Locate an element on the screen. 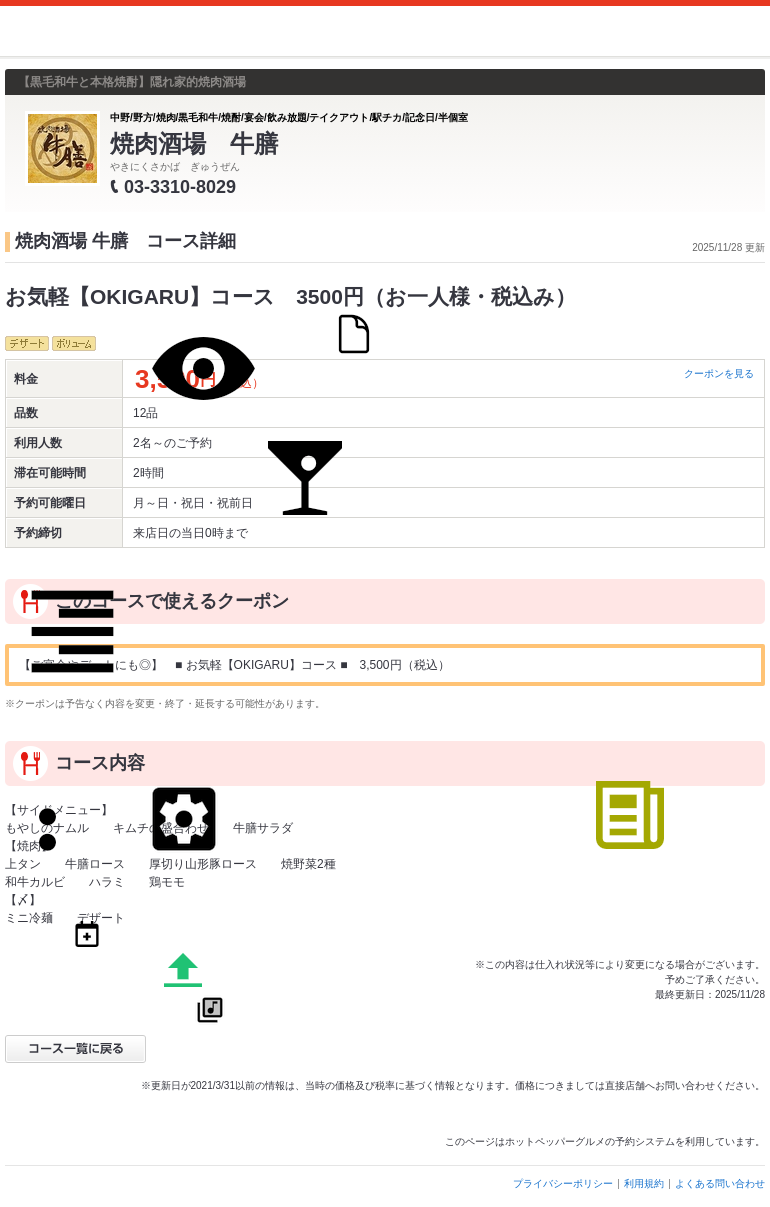 The image size is (770, 1207). access your music library is located at coordinates (210, 1010).